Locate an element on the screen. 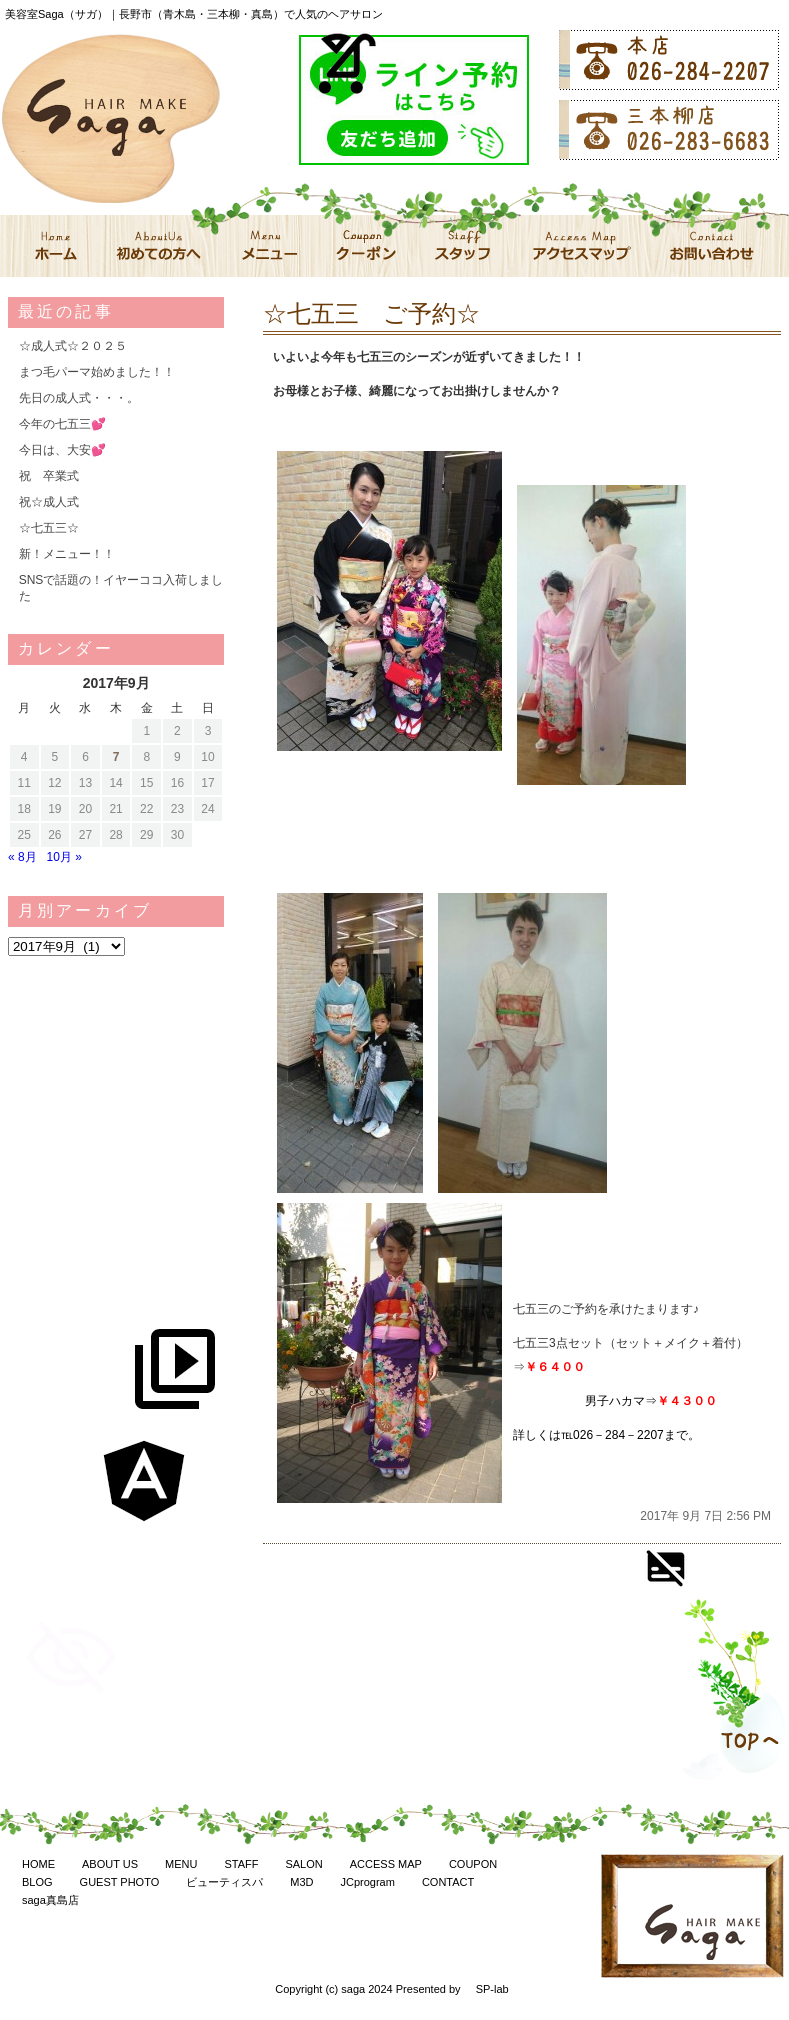  hide password or sensitive content is located at coordinates (71, 1657).